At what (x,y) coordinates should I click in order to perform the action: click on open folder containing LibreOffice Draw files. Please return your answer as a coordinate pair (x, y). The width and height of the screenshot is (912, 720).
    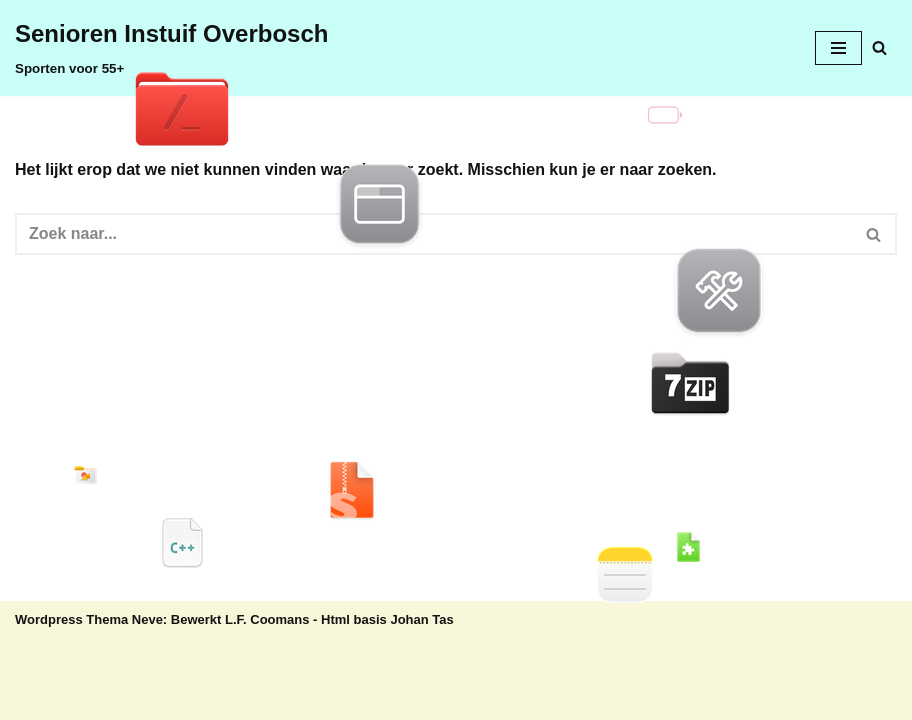
    Looking at the image, I should click on (85, 475).